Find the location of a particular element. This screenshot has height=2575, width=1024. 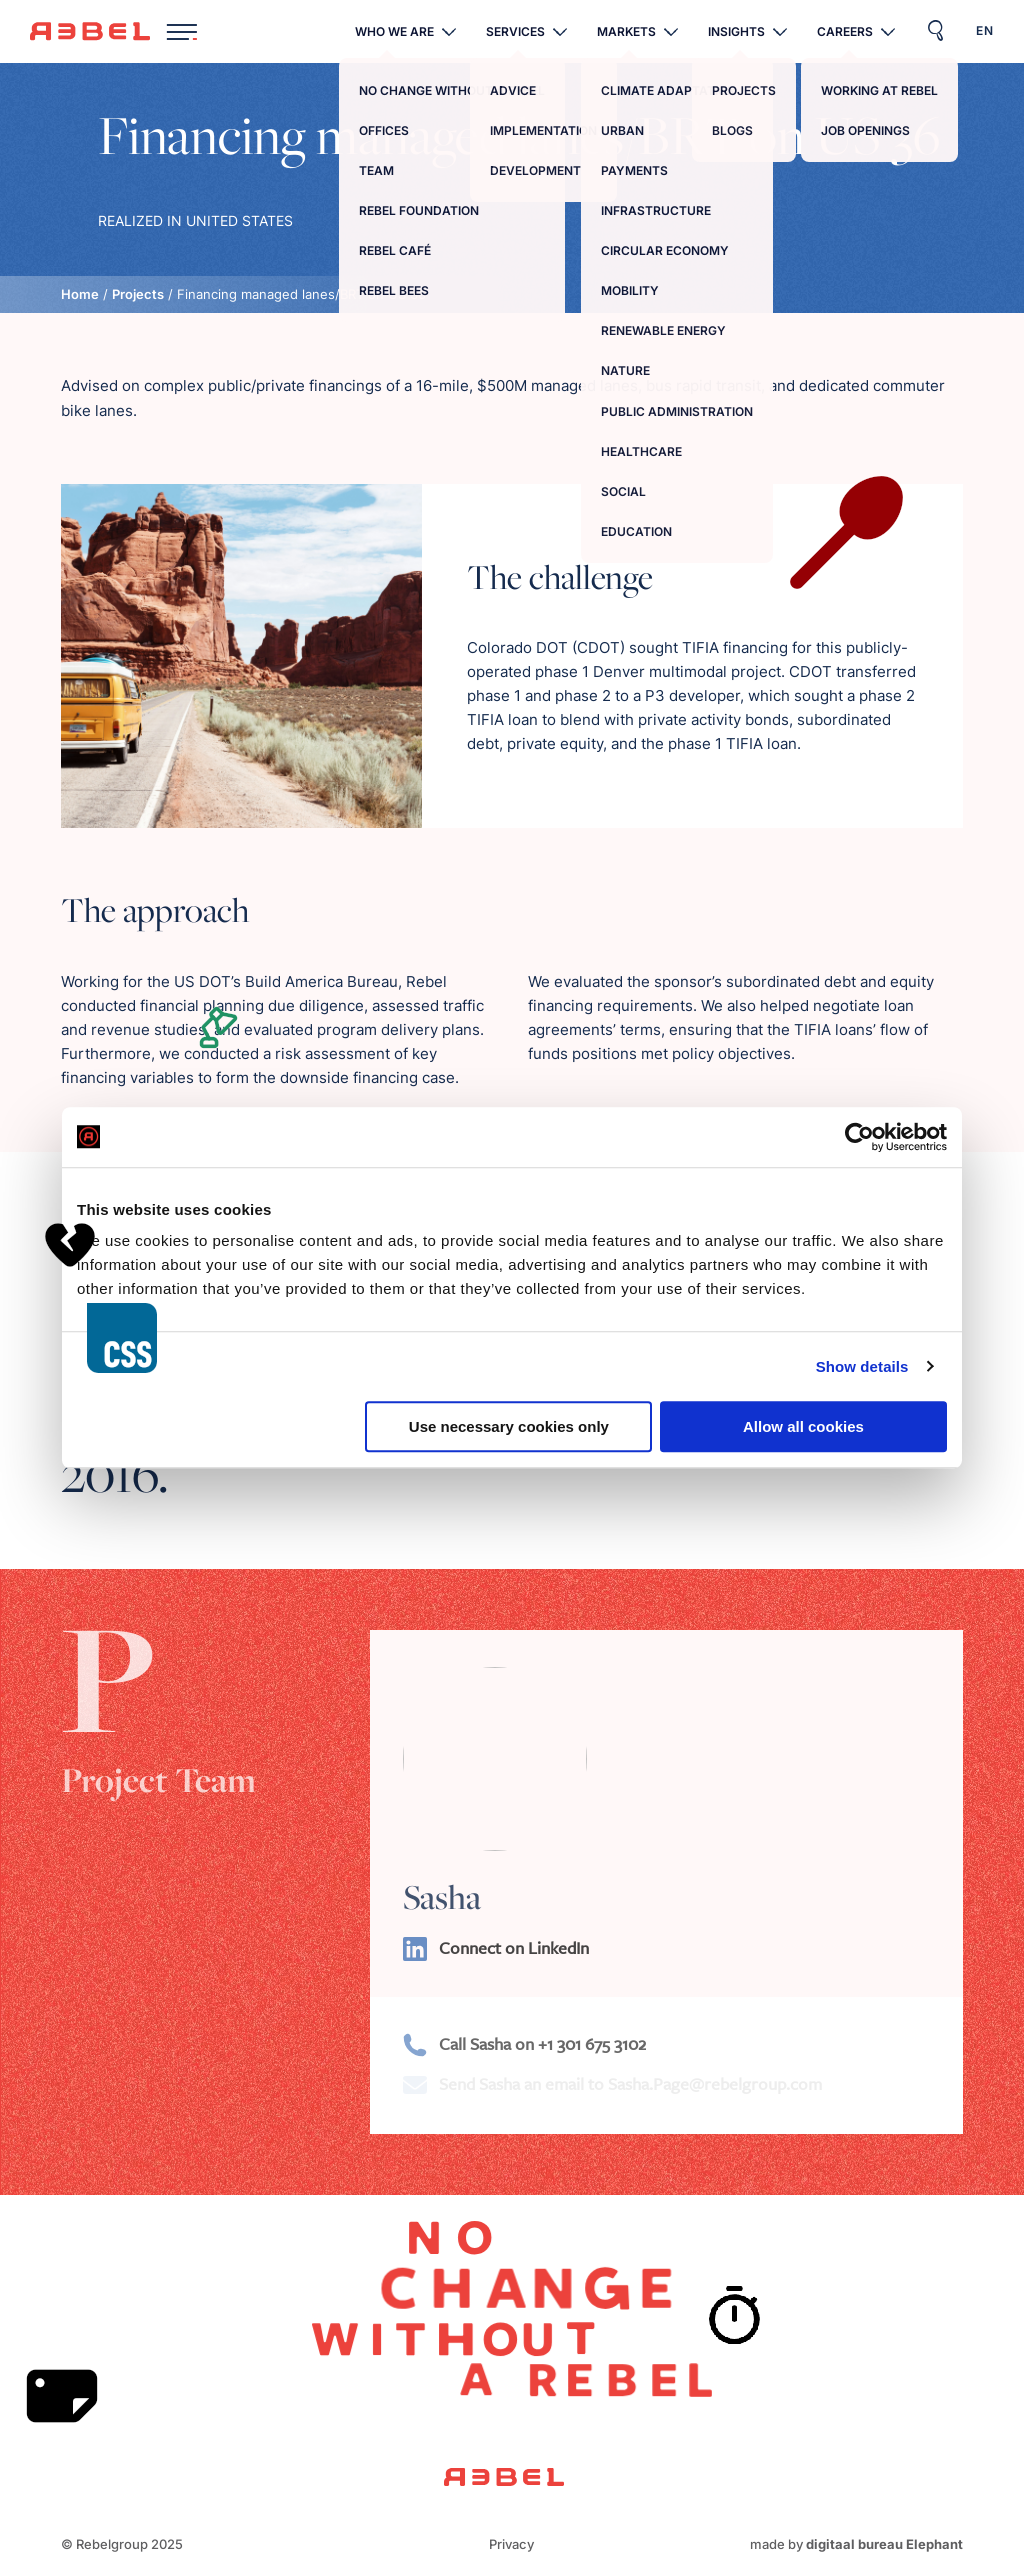

toggle desk lamp or task lighting is located at coordinates (218, 1027).